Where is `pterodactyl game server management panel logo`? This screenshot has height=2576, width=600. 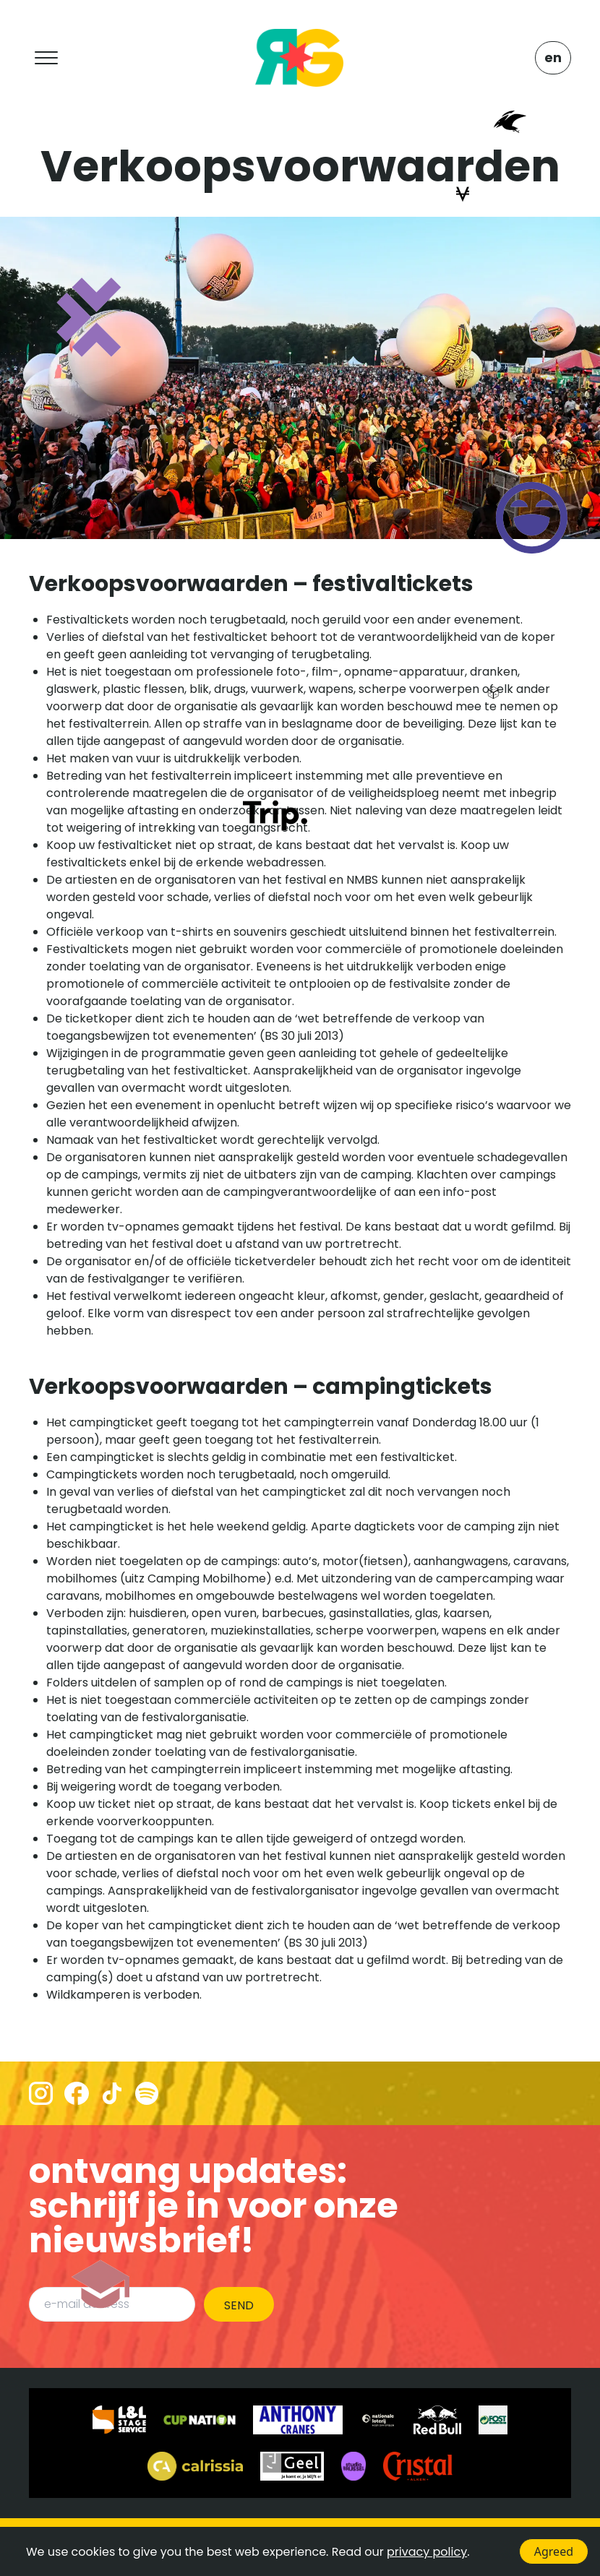
pterodactyl game server management panel logo is located at coordinates (510, 121).